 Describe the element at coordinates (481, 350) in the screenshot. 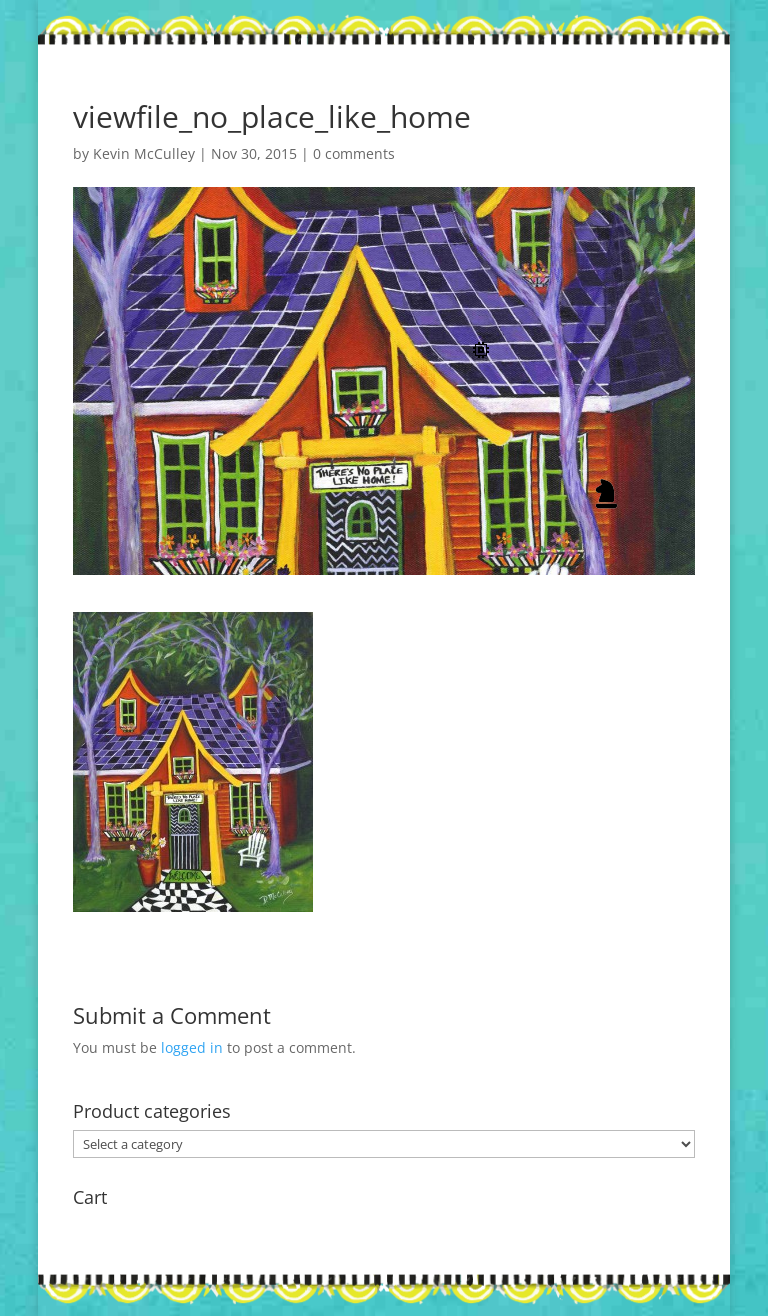

I see `view device memory or RAM usage` at that location.